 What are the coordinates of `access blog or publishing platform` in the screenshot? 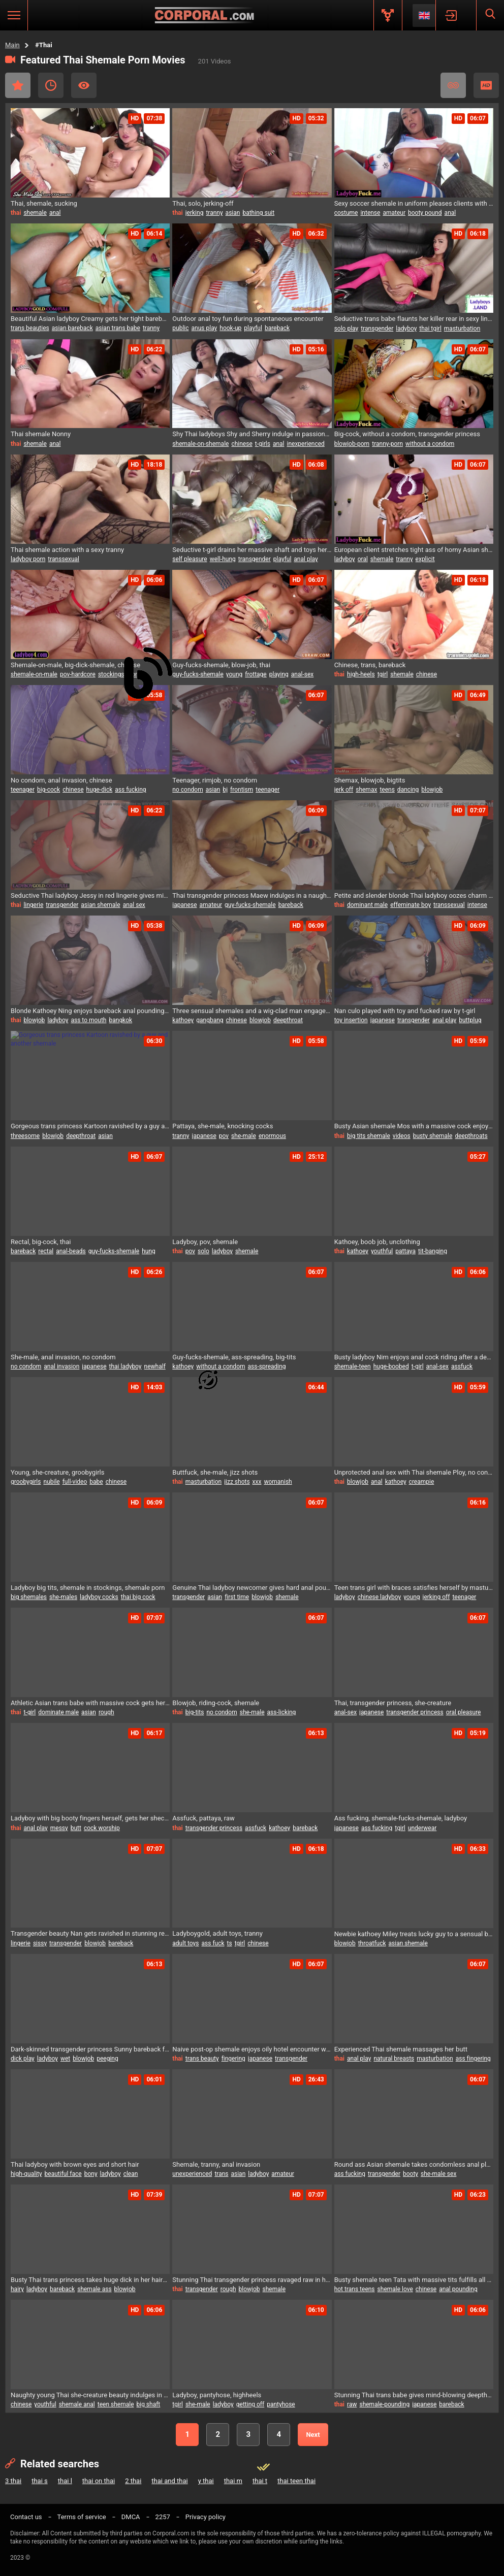 It's located at (146, 673).